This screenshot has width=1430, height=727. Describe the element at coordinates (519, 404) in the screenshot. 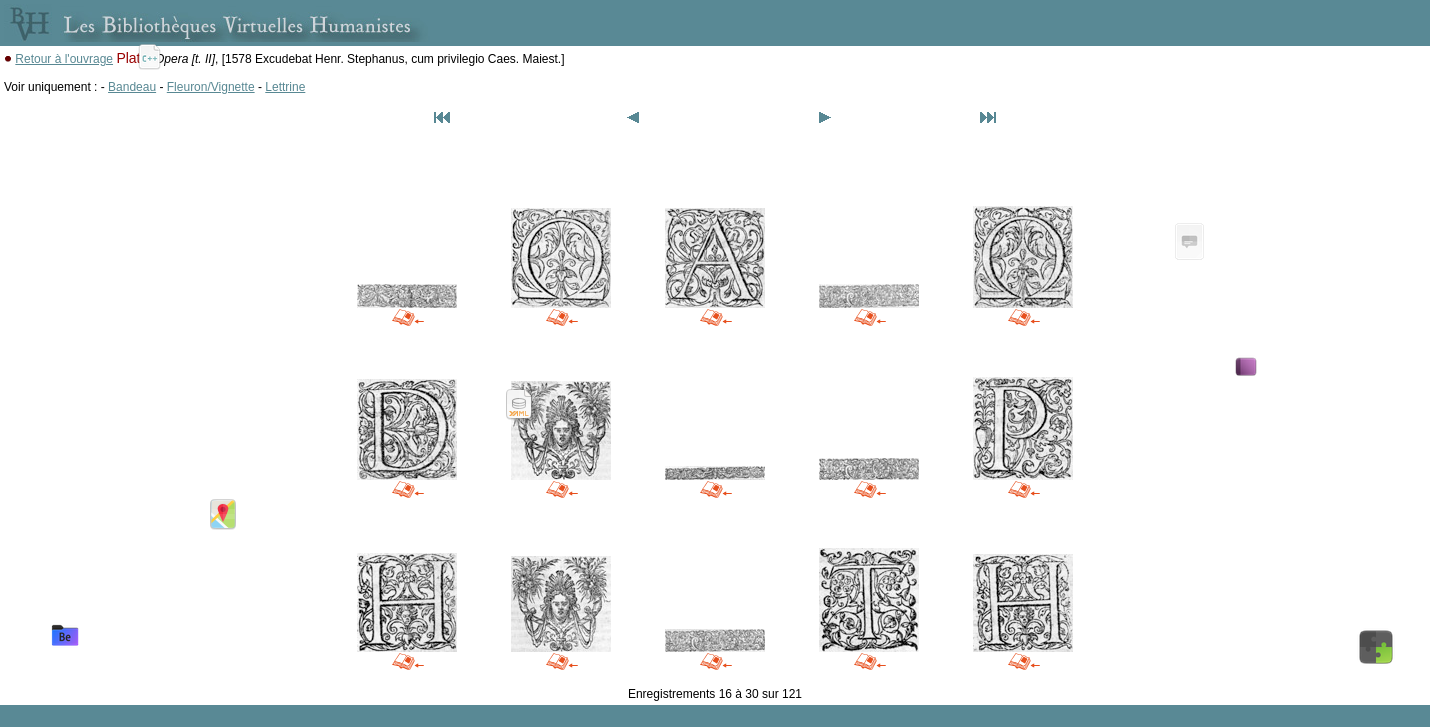

I see `a yaml configuration file` at that location.